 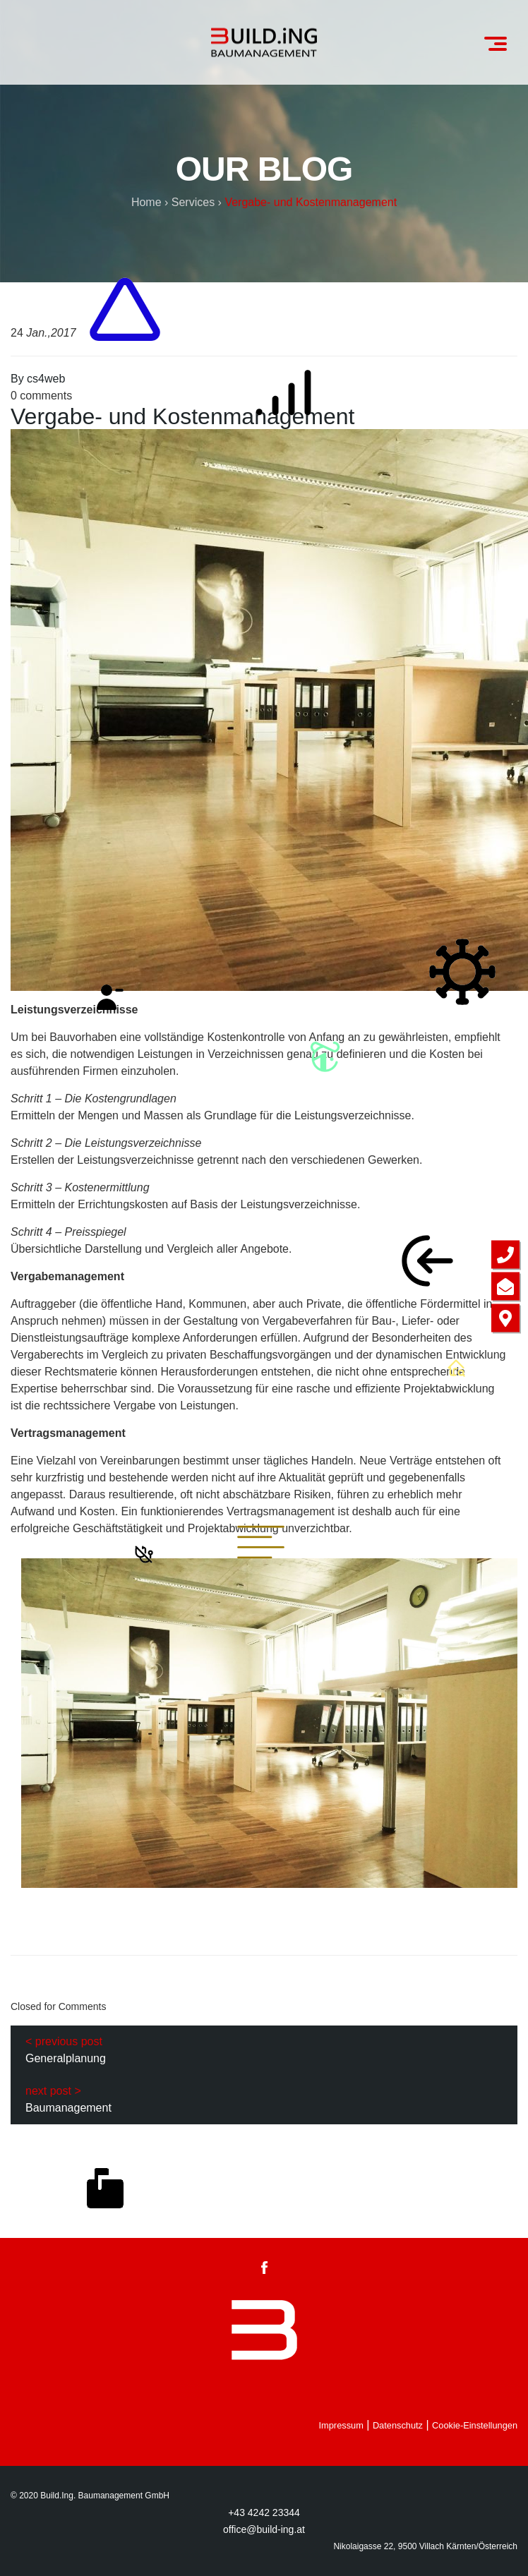 I want to click on return to previous screen, so click(x=427, y=1260).